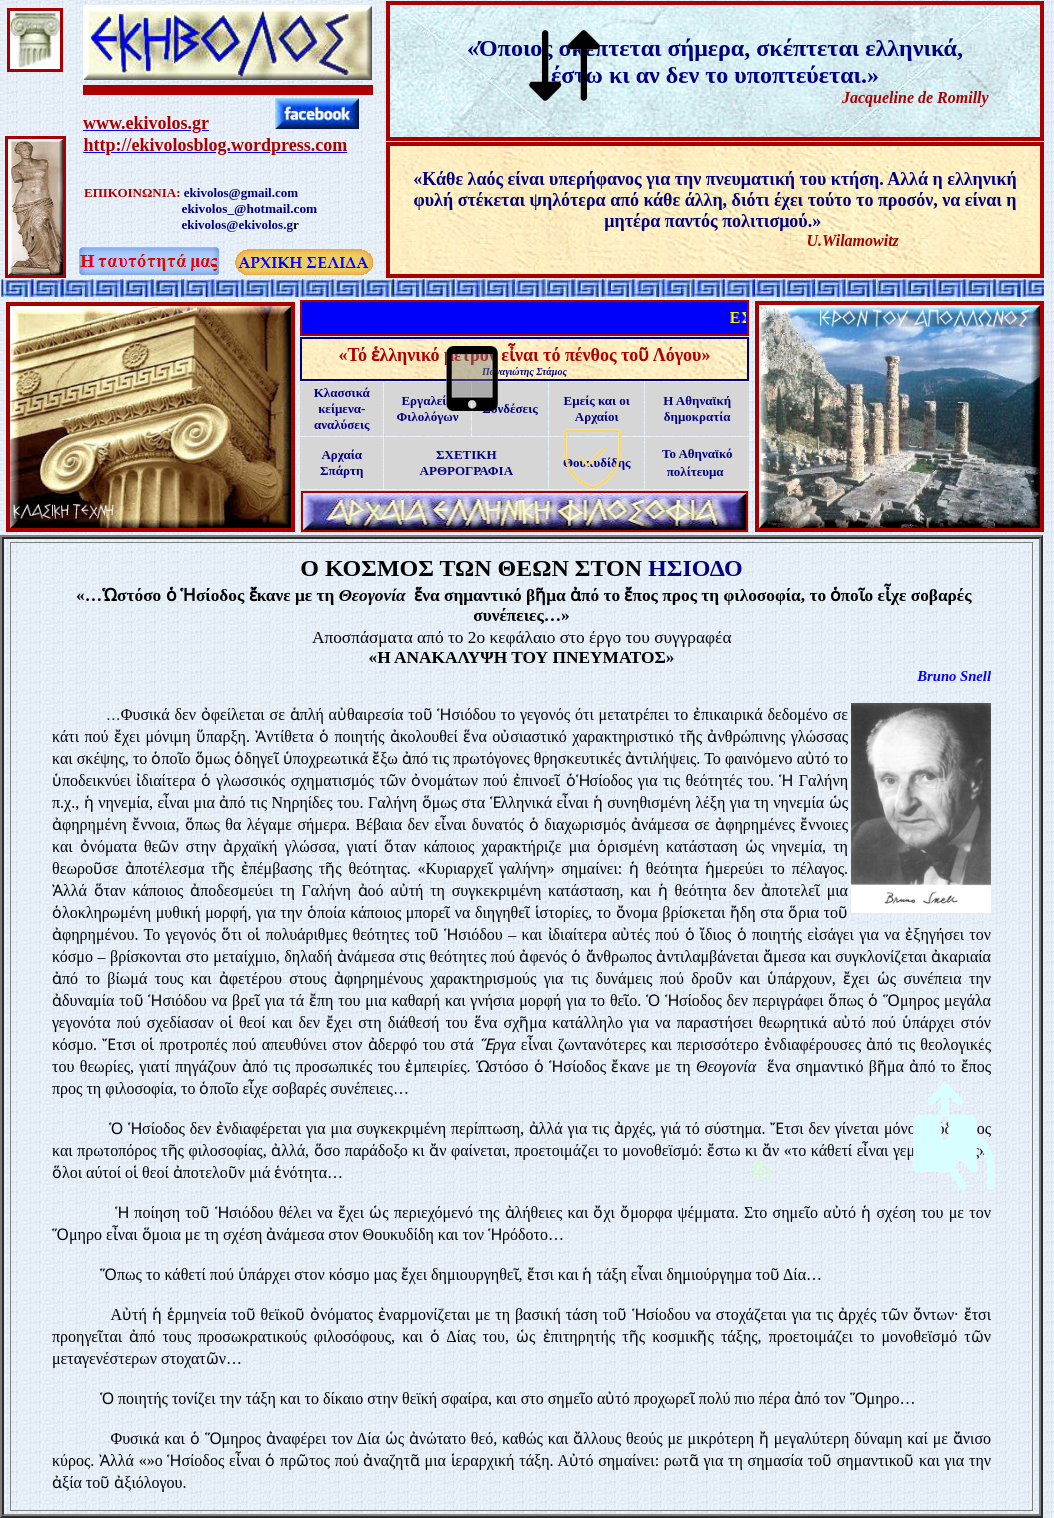 The height and width of the screenshot is (1518, 1054). Describe the element at coordinates (948, 1136) in the screenshot. I see `deposit or submit an item` at that location.